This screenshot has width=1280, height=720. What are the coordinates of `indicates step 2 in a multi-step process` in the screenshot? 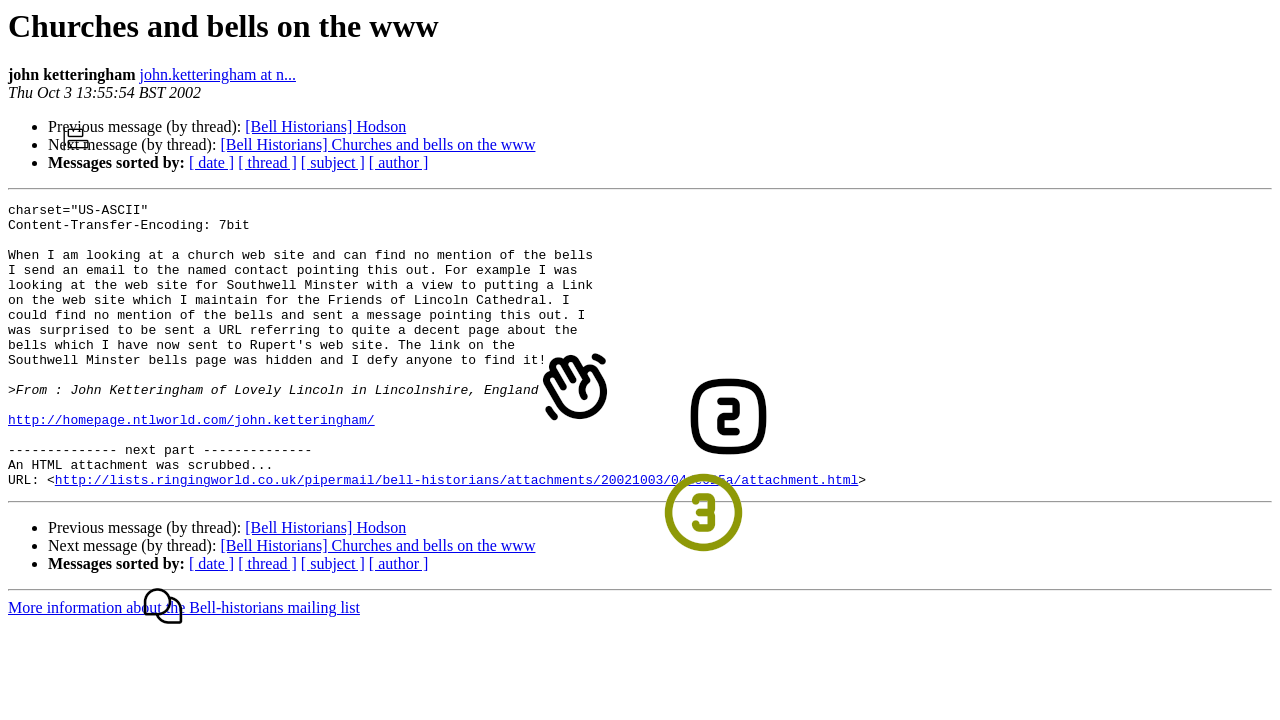 It's located at (728, 416).